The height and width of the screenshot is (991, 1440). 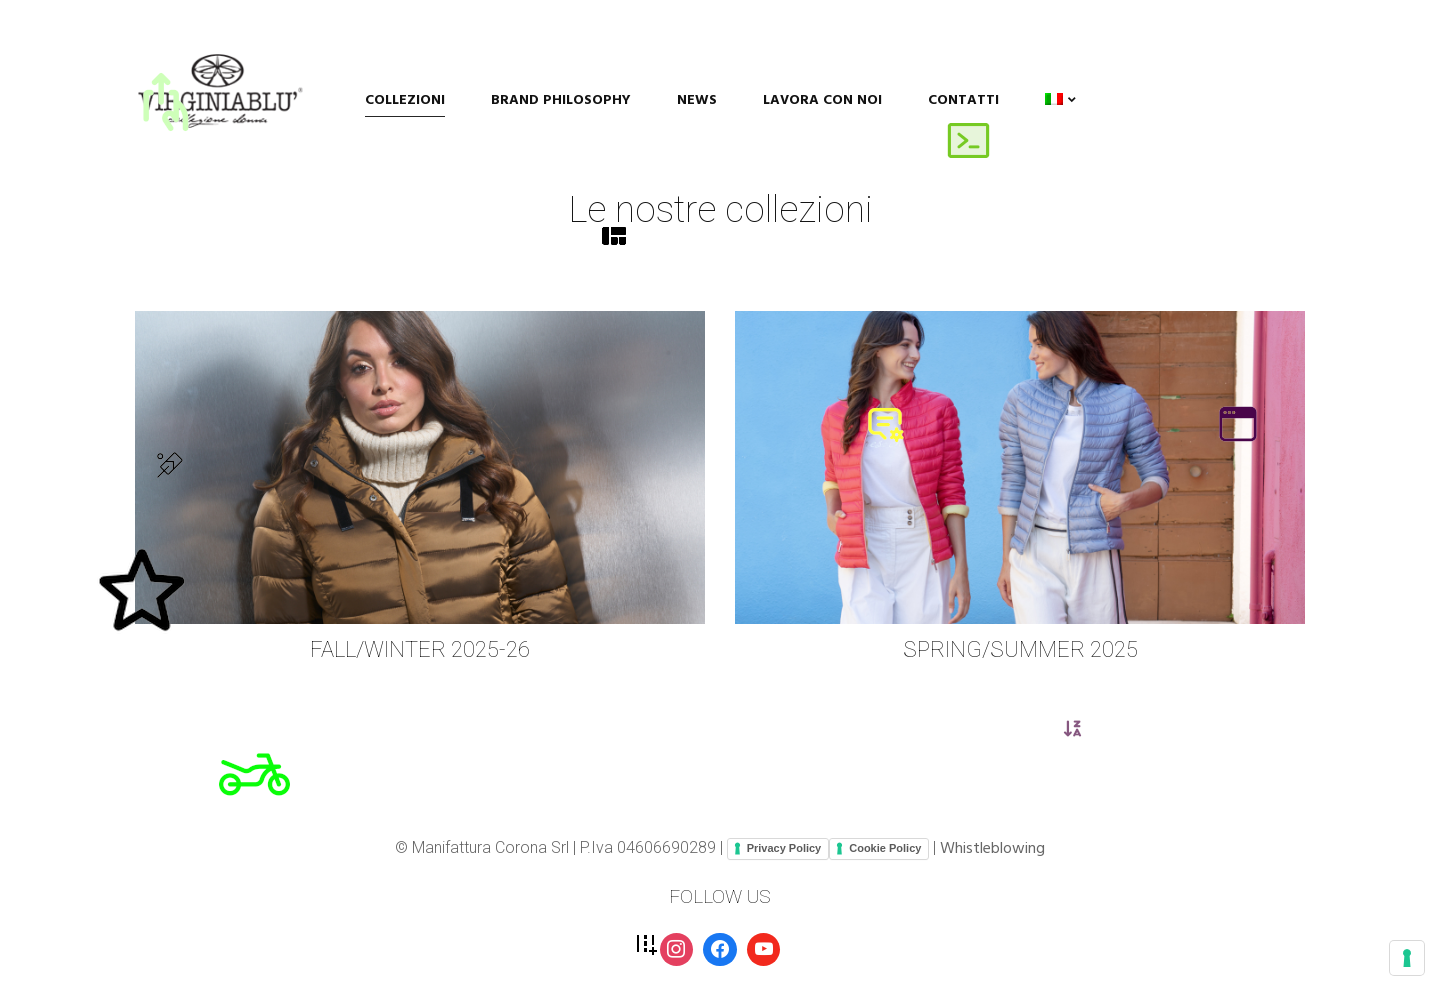 I want to click on access message settings, so click(x=885, y=423).